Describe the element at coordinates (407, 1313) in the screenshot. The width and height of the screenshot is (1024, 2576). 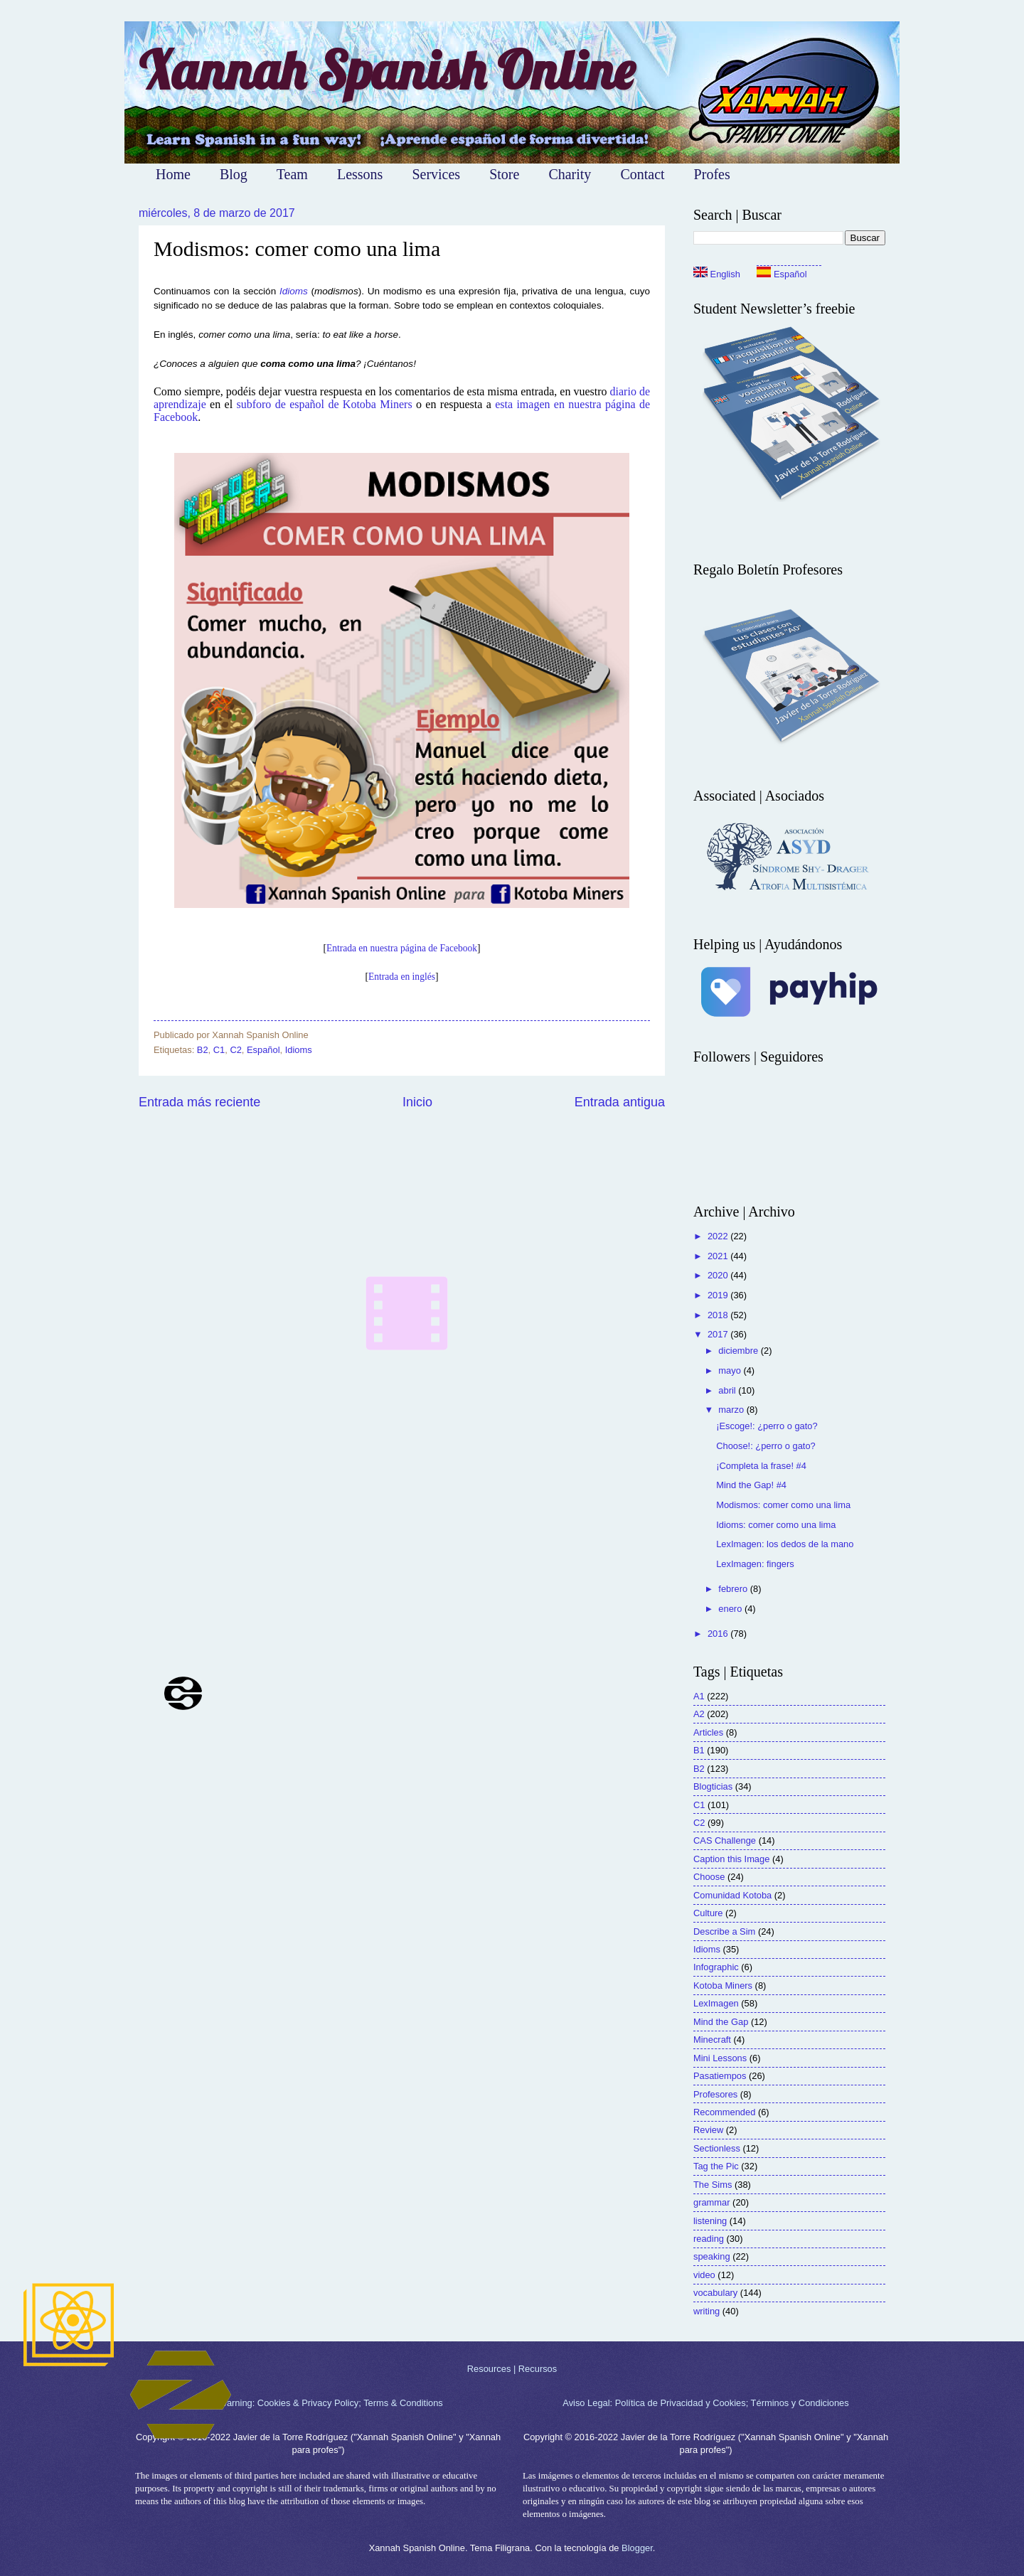
I see `access video or film content` at that location.